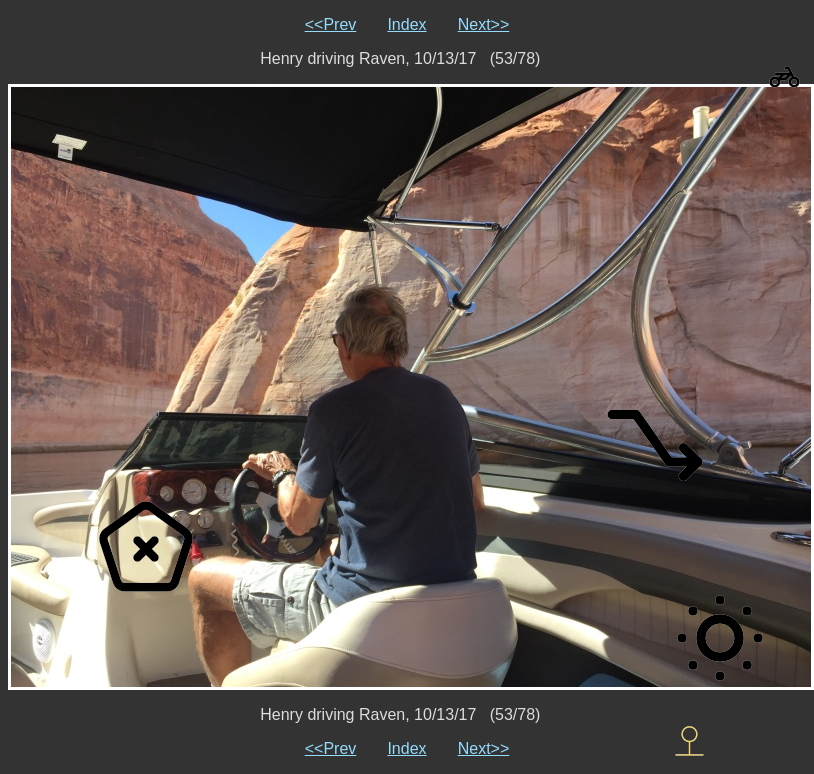  Describe the element at coordinates (146, 549) in the screenshot. I see `remove or delete a selected shape` at that location.